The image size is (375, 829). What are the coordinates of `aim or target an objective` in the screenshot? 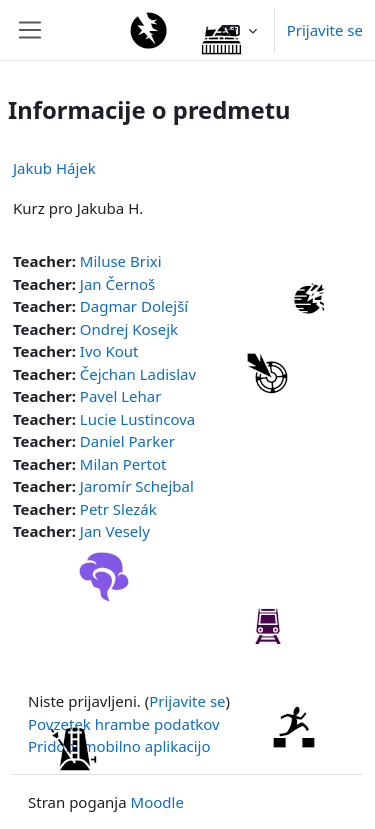 It's located at (267, 373).